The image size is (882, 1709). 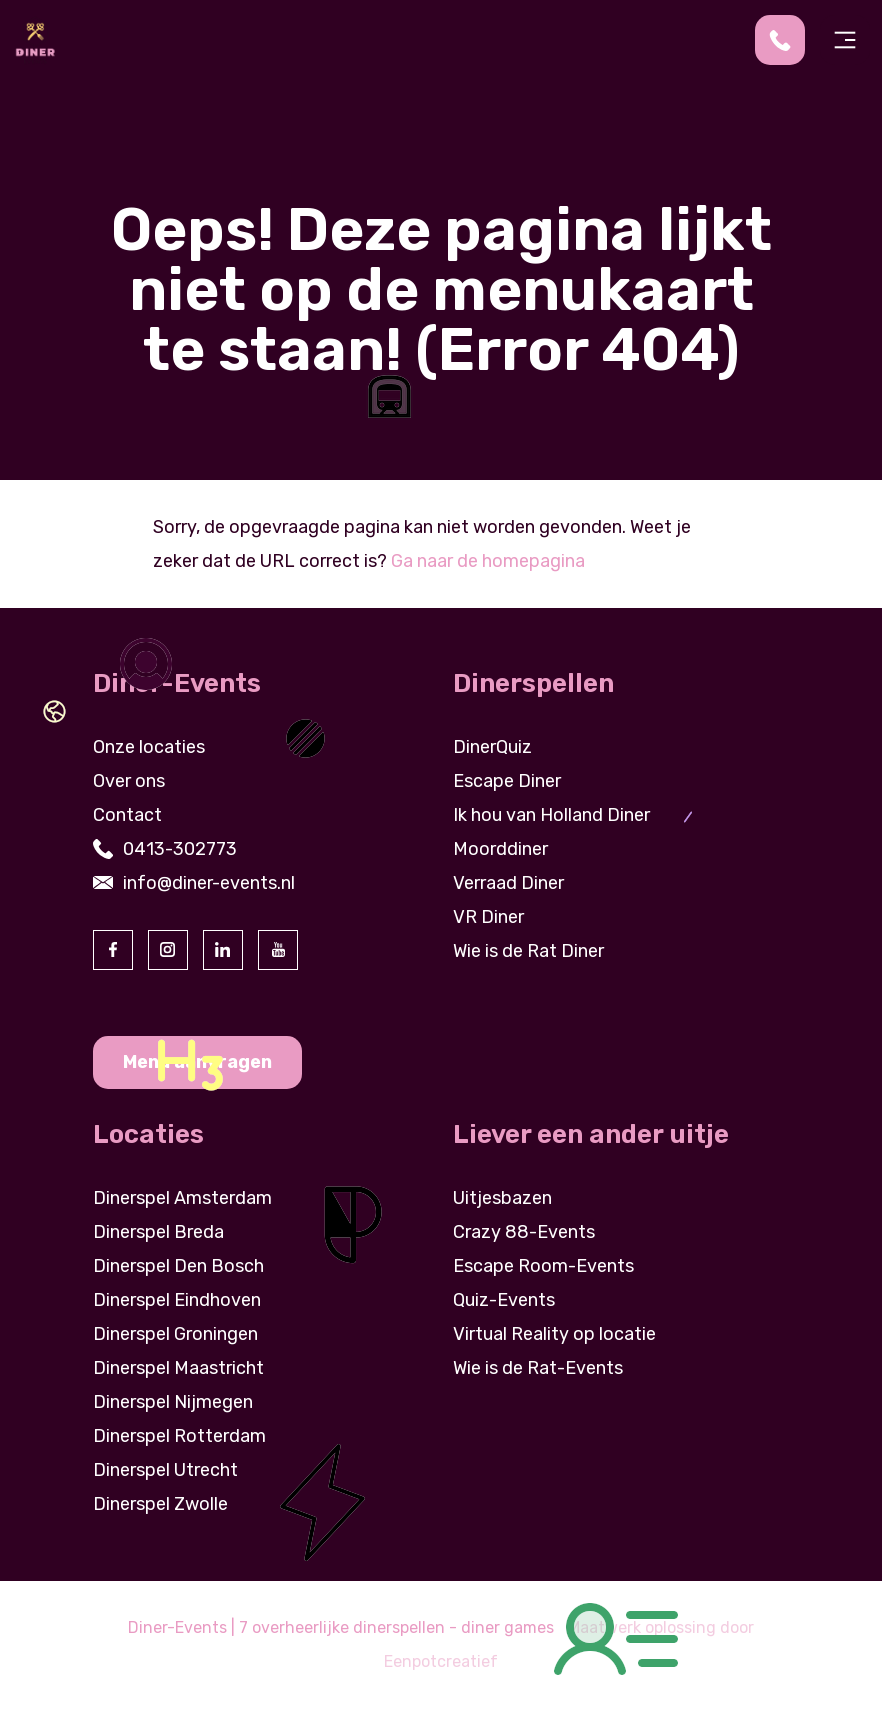 I want to click on phosphor icons logo, so click(x=347, y=1220).